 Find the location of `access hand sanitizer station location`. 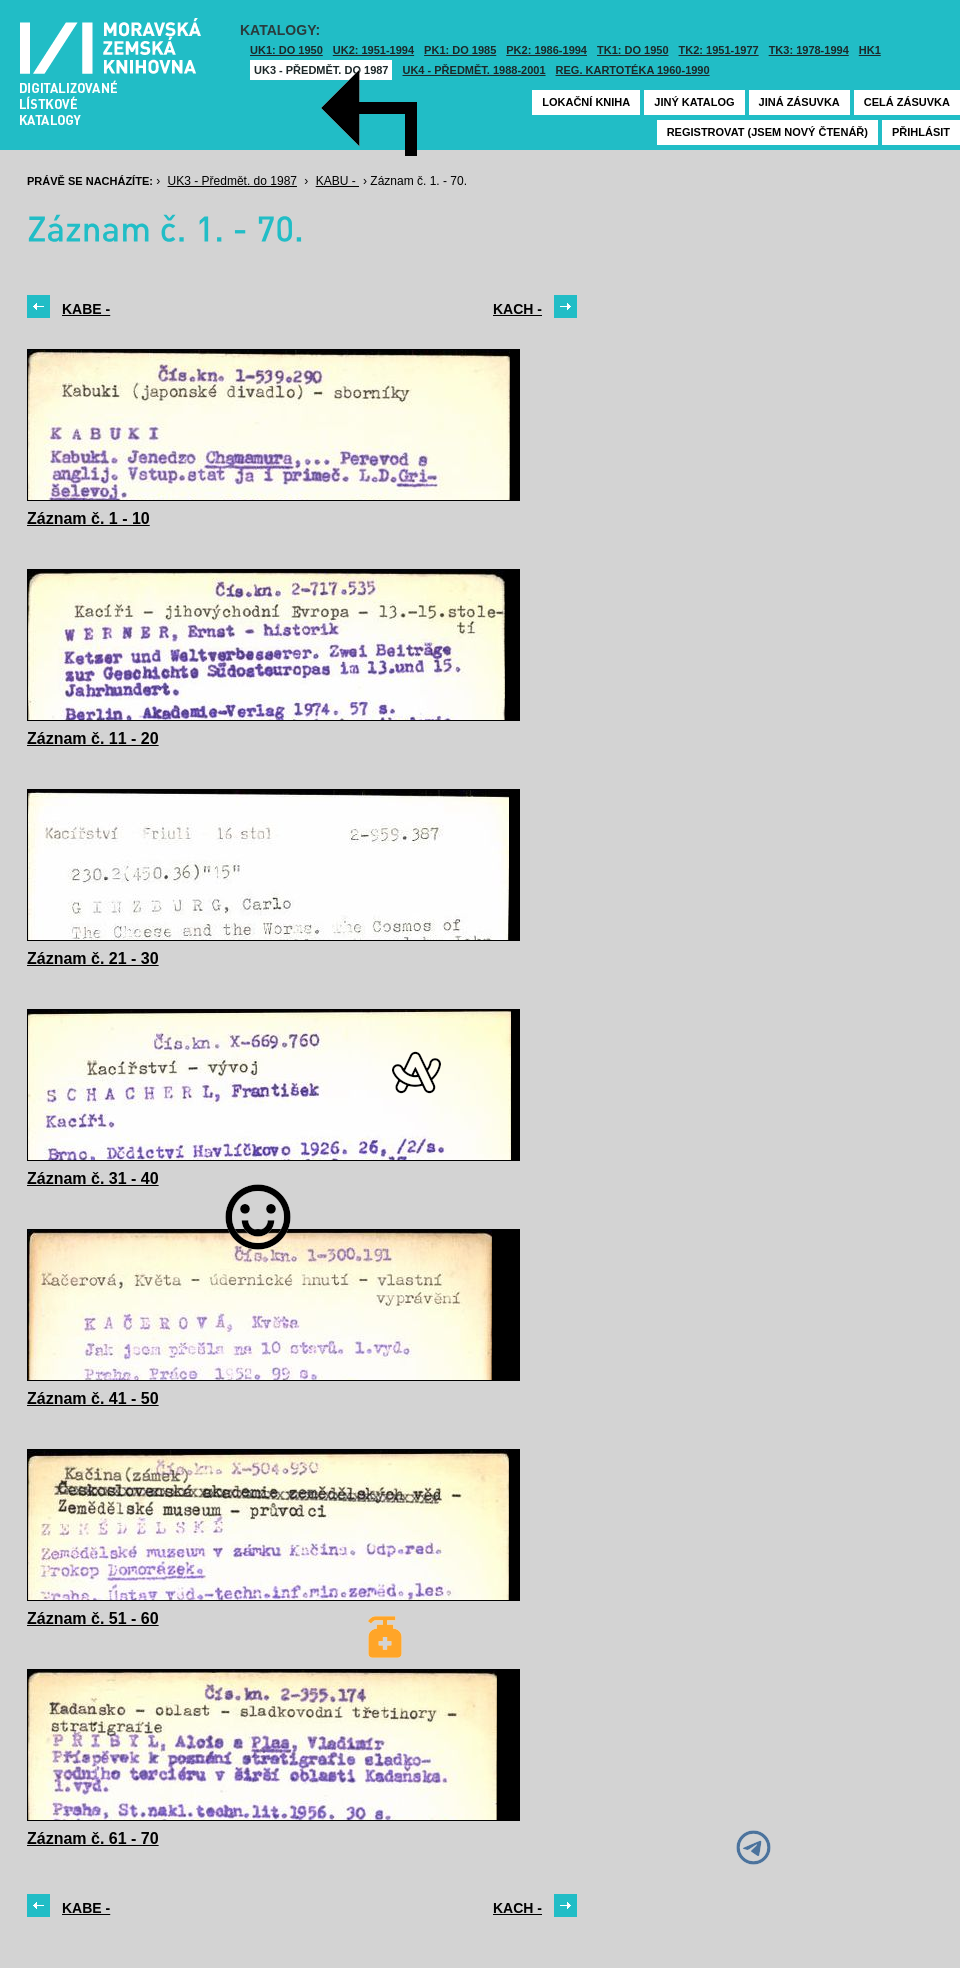

access hand sanitizer station location is located at coordinates (385, 1637).